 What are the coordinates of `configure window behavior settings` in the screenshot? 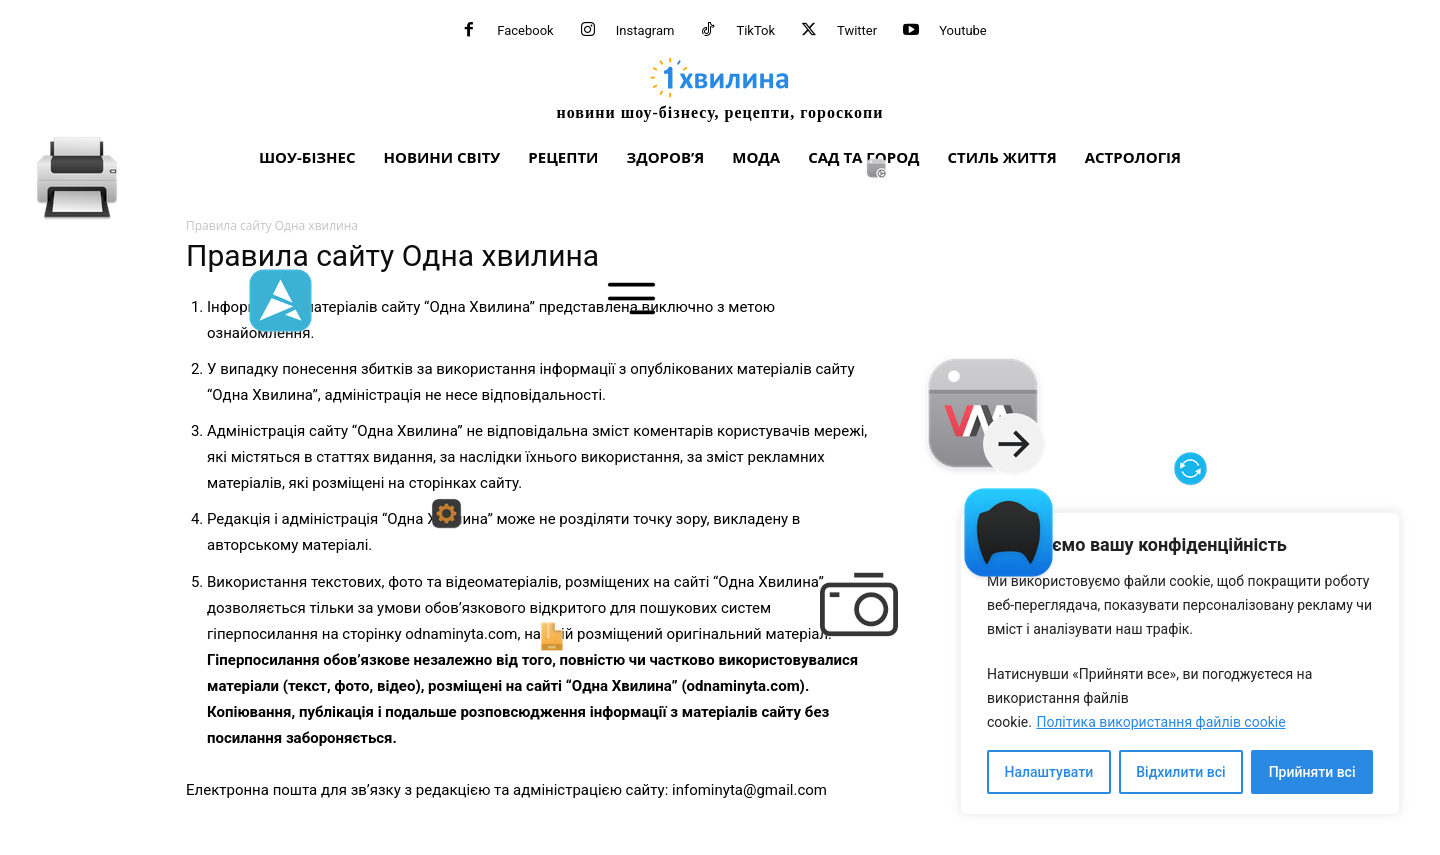 It's located at (876, 168).